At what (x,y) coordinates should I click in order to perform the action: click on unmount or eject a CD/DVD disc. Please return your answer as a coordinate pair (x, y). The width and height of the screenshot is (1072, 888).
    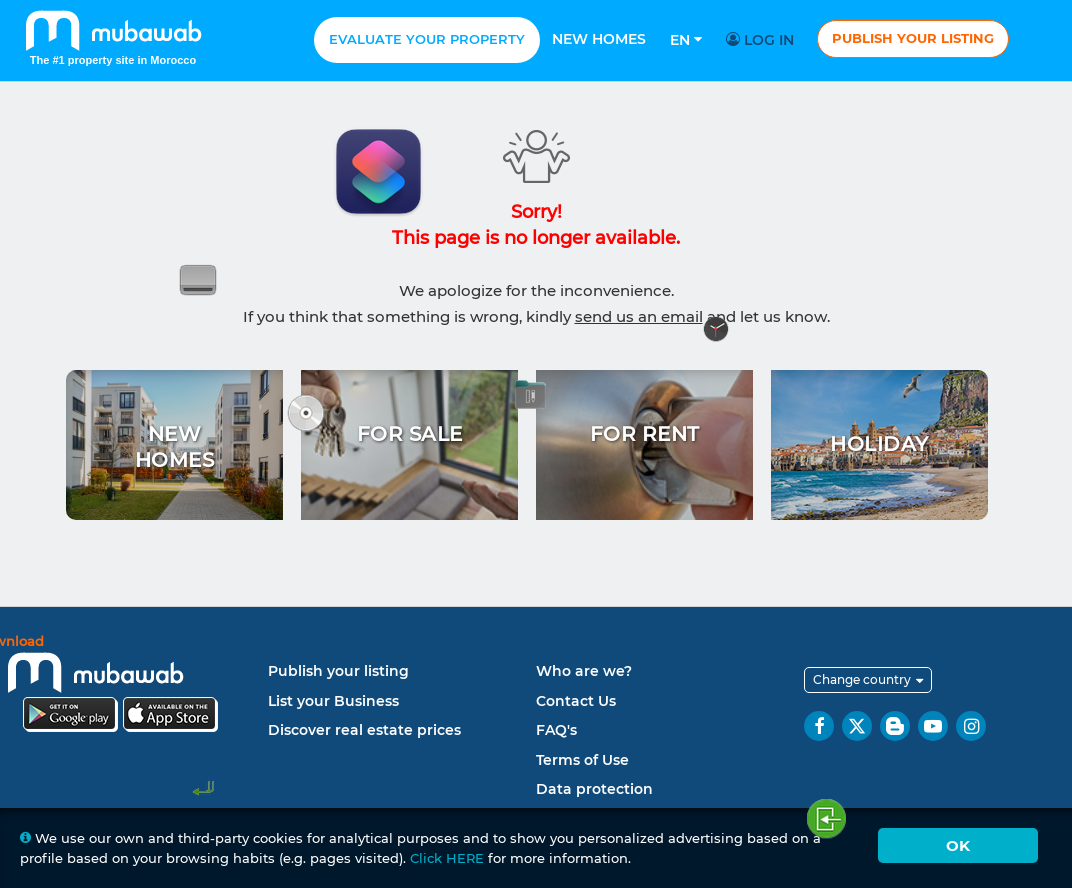
    Looking at the image, I should click on (306, 413).